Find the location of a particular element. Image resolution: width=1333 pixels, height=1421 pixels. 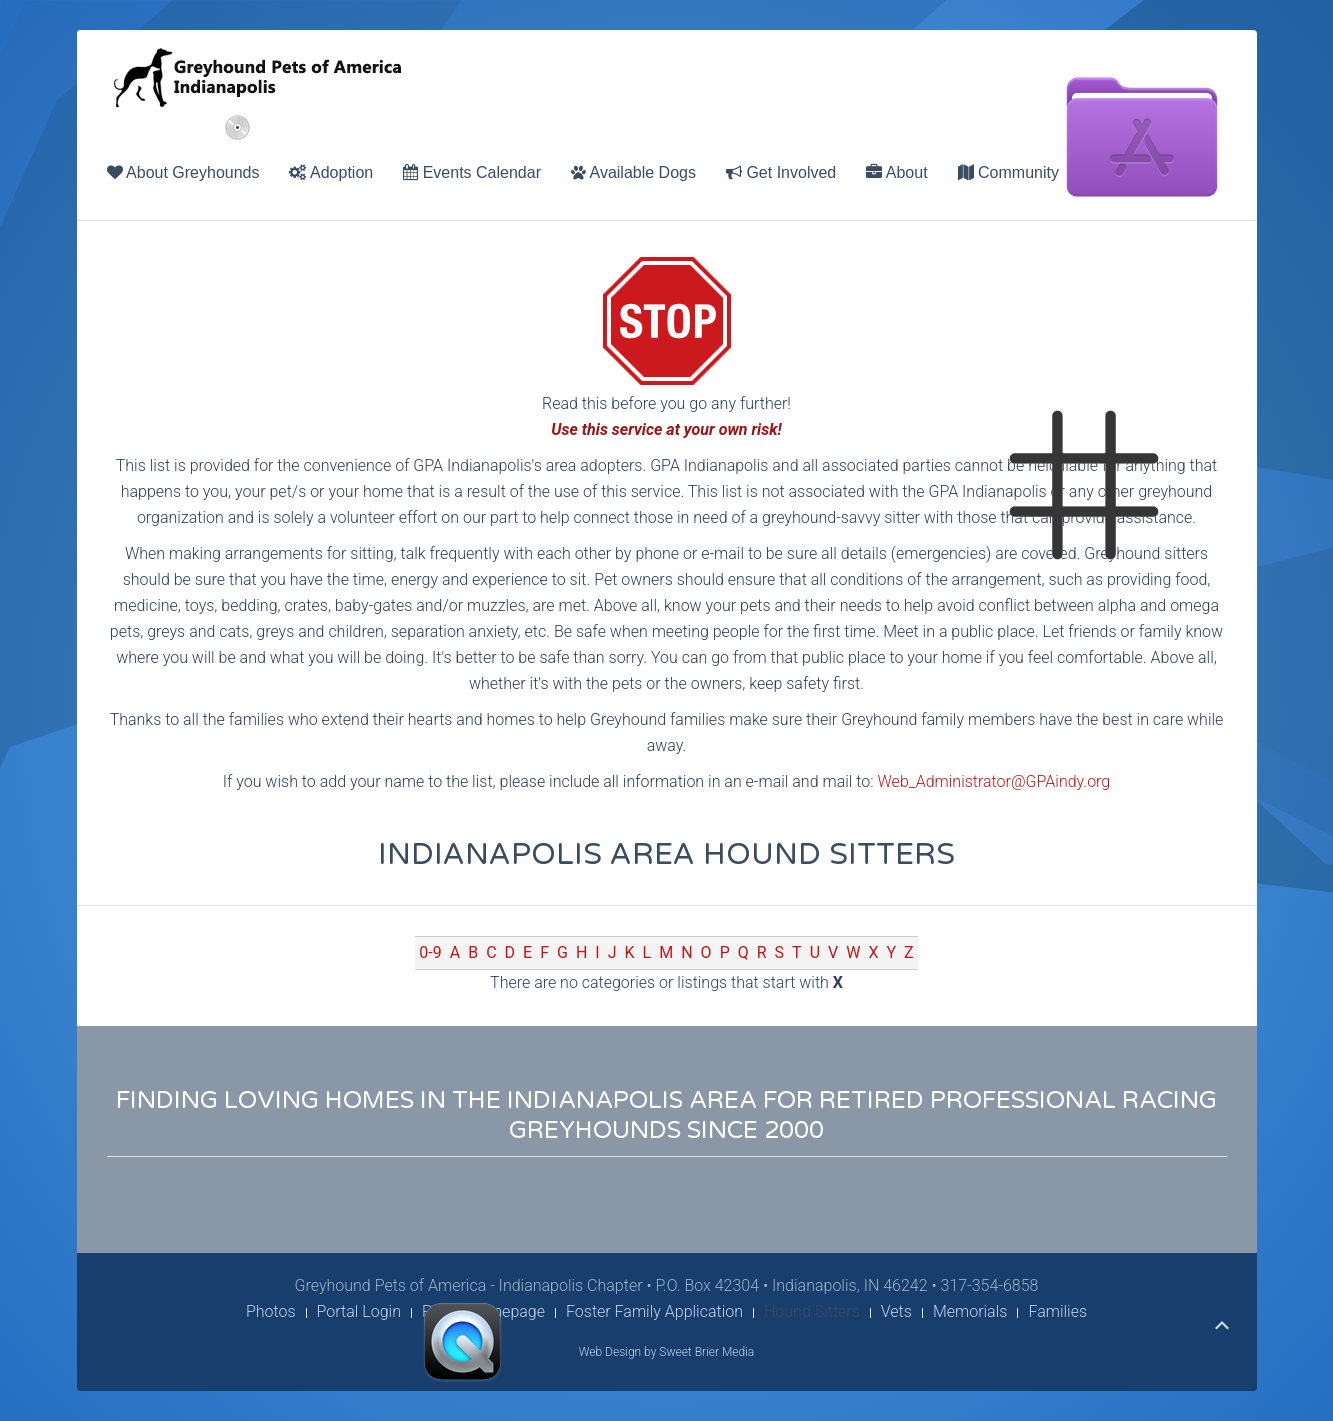

open sudoku puzzle game is located at coordinates (1084, 485).